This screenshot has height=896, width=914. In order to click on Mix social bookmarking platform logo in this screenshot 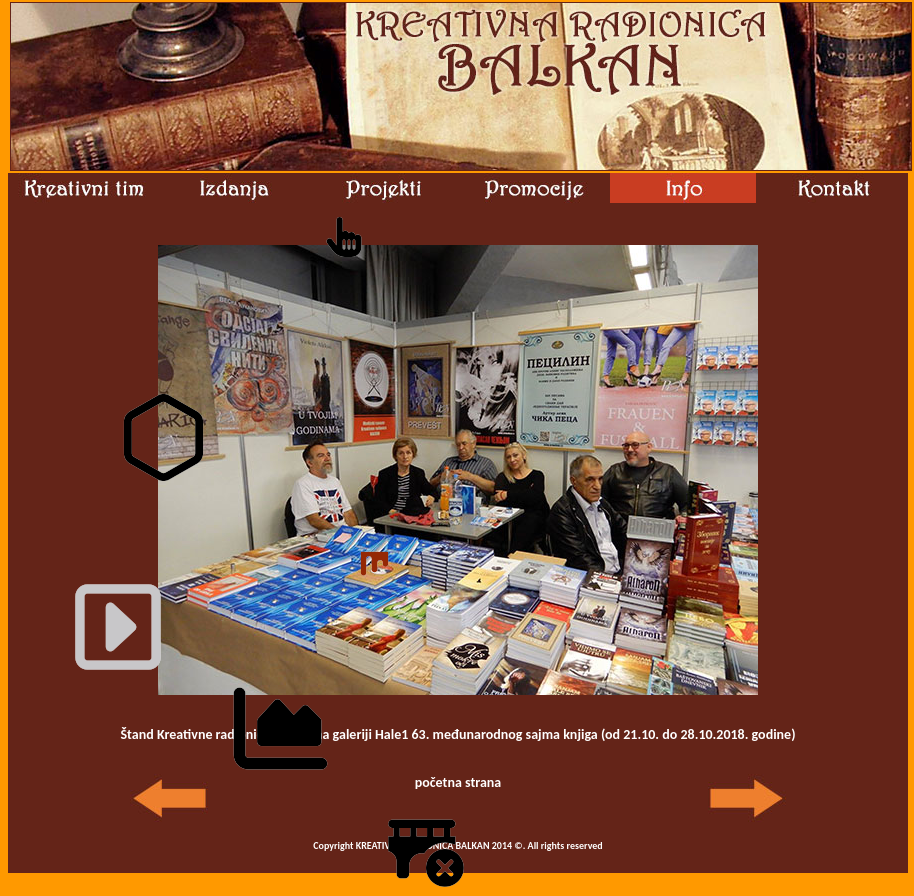, I will do `click(374, 563)`.